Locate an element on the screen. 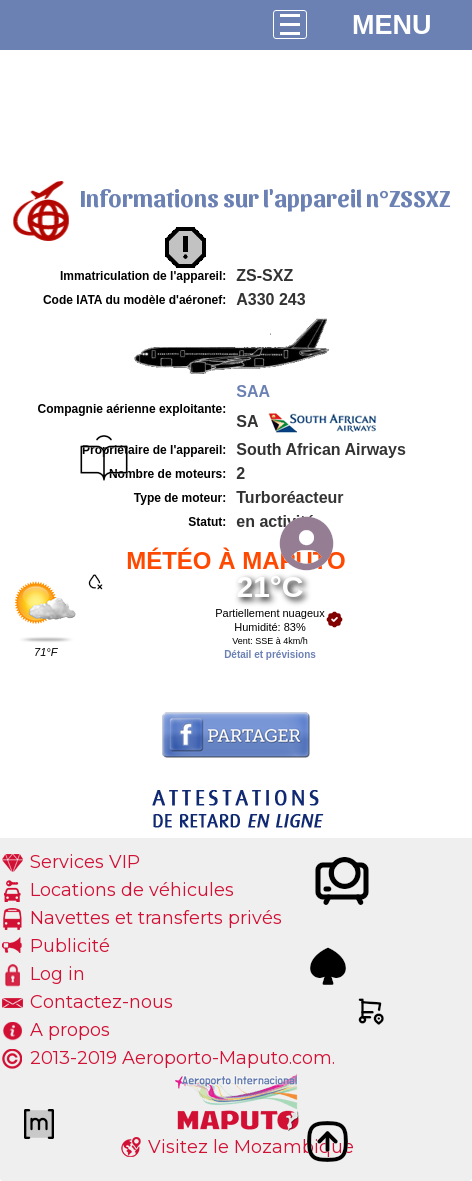 The image size is (472, 1181). report inappropriate content or behavior is located at coordinates (185, 247).